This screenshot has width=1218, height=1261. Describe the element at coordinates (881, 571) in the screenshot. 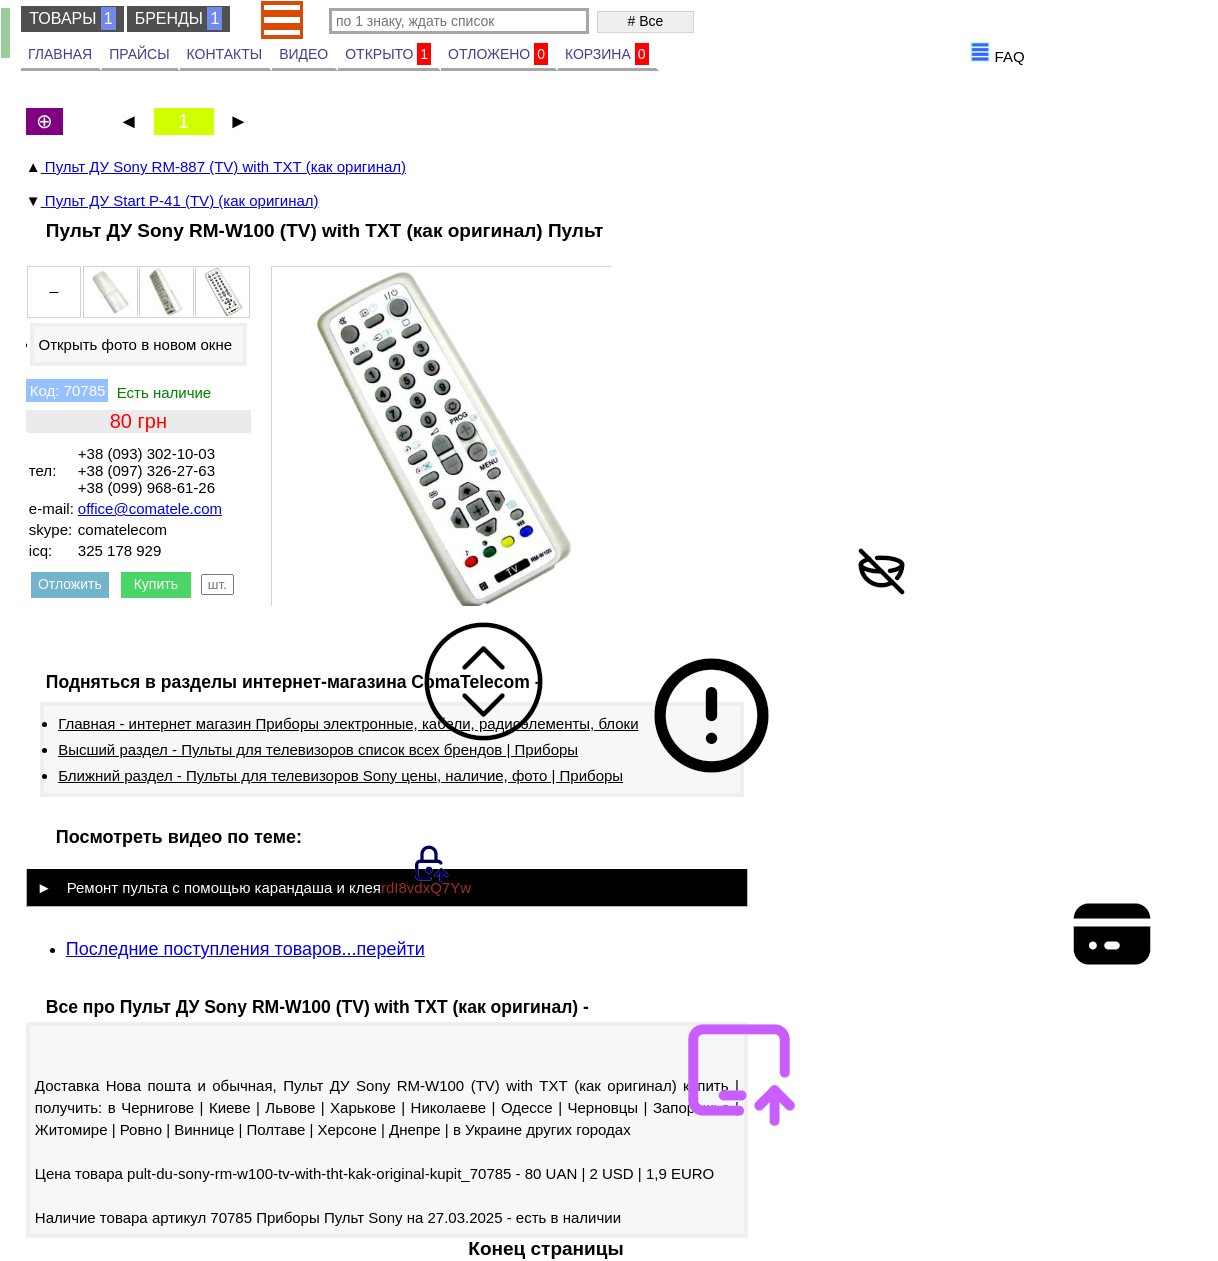

I see `3D rendering or hemisphere view disabled` at that location.